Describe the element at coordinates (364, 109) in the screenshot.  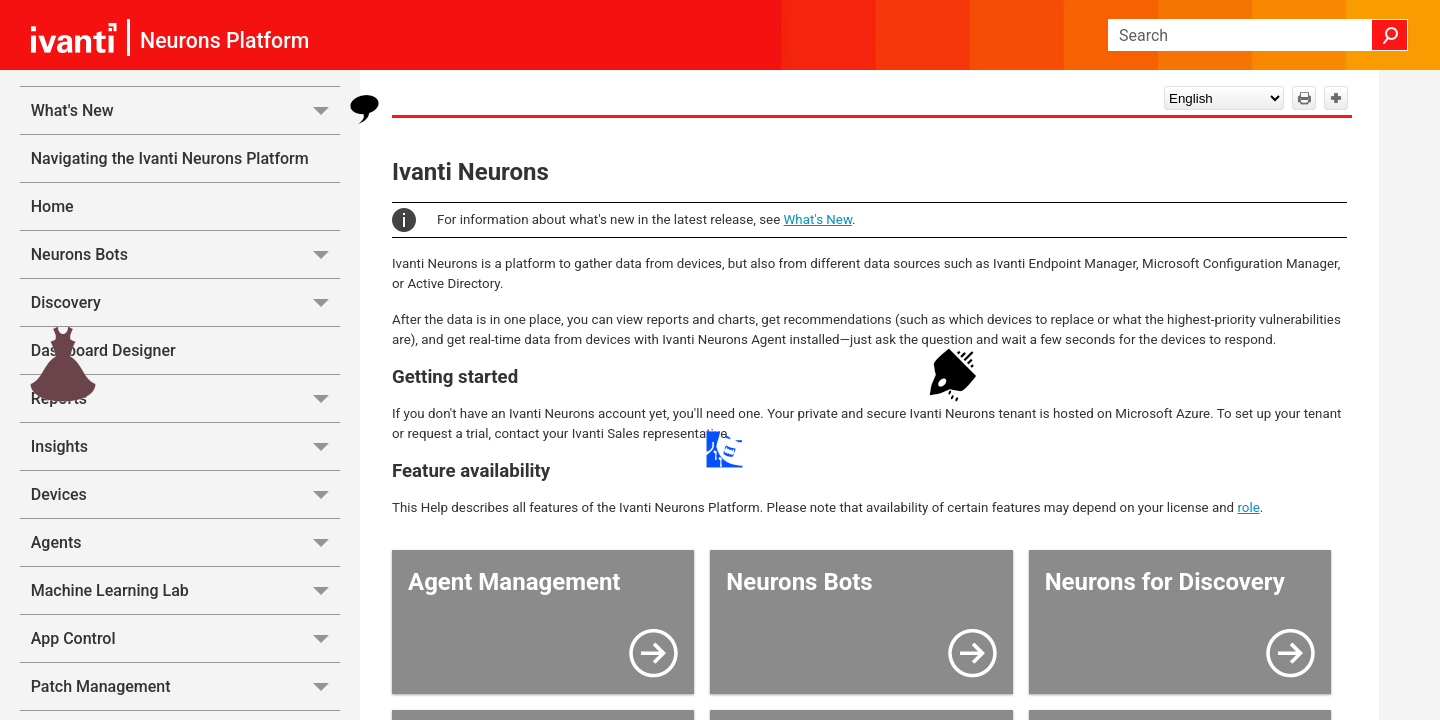
I see `open chat or messaging feature` at that location.